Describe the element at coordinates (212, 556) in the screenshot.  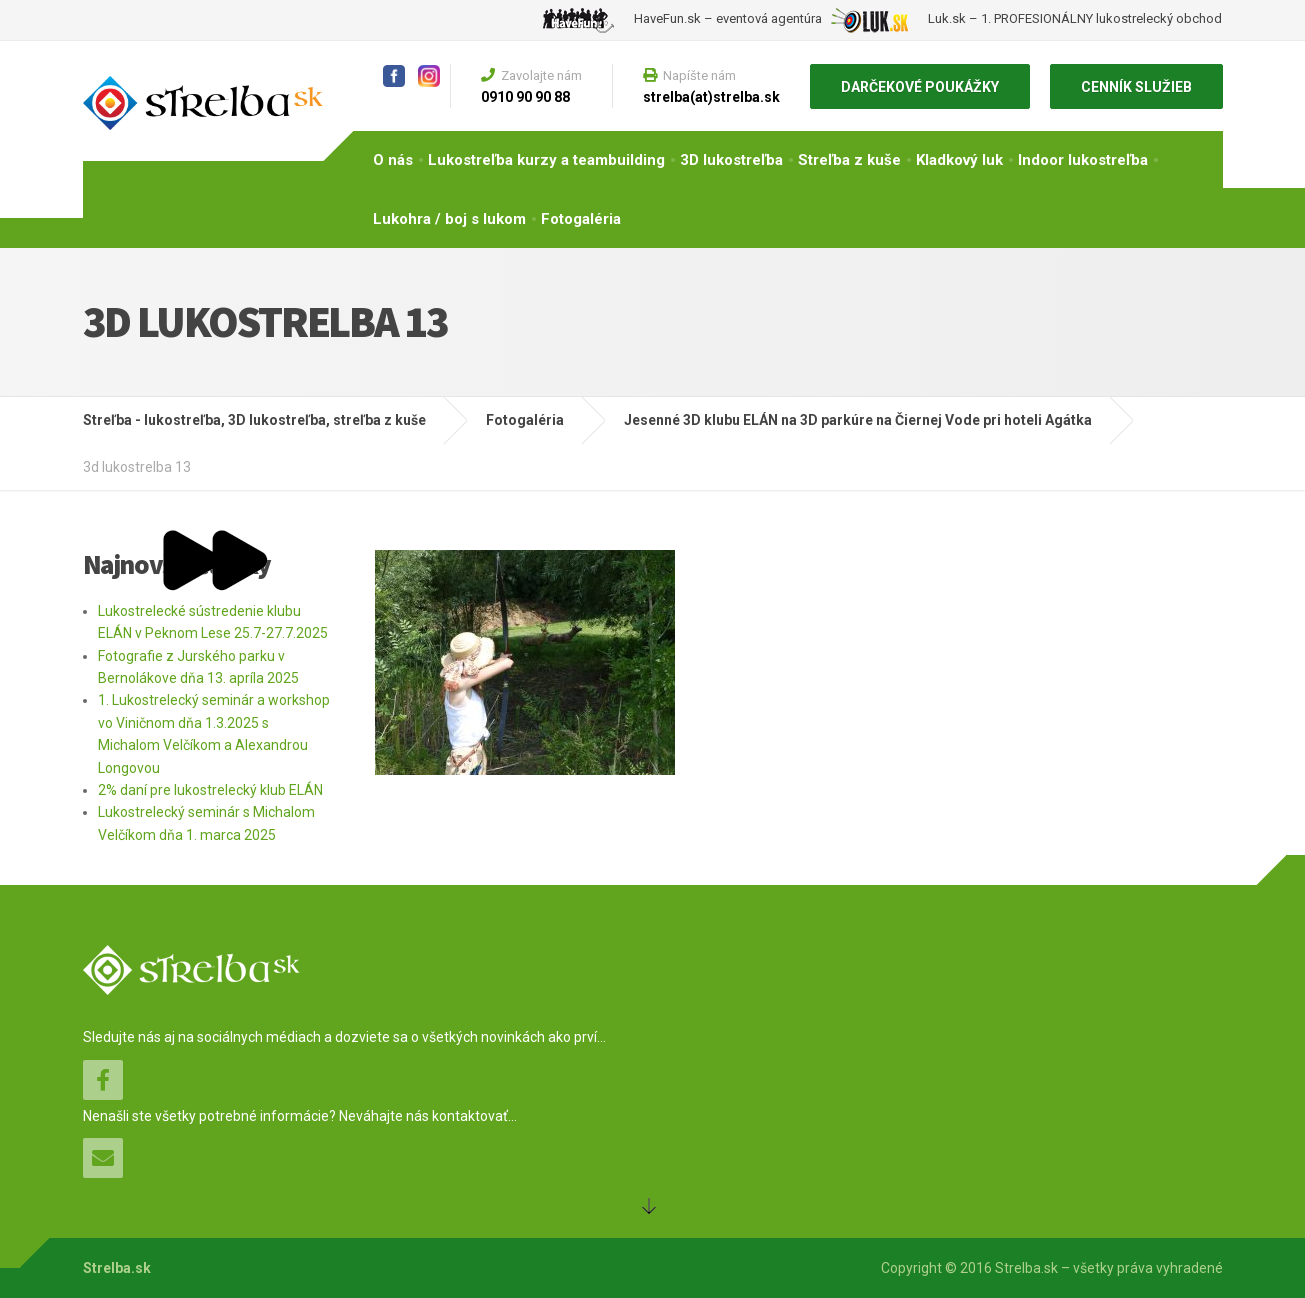
I see `skip to the next track` at that location.